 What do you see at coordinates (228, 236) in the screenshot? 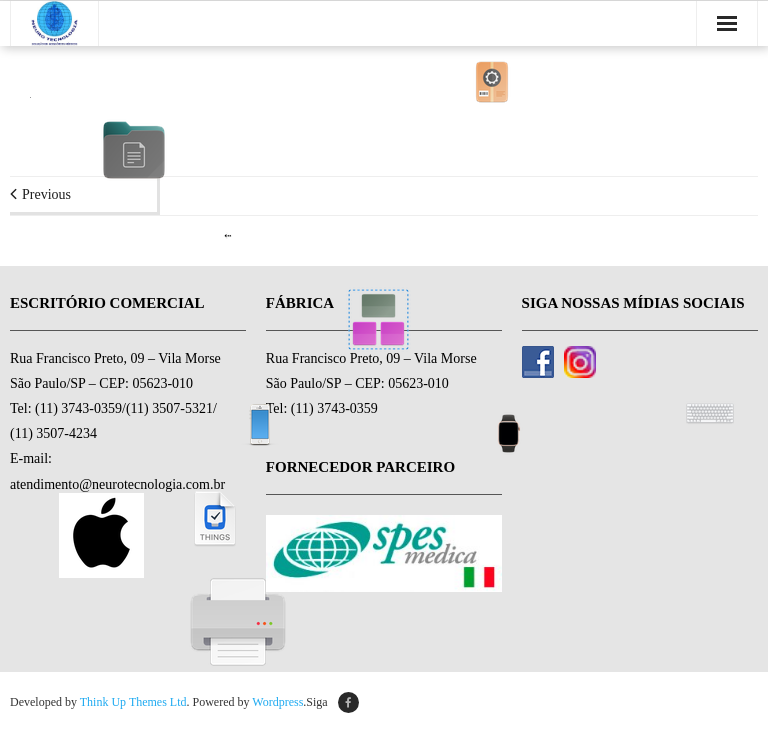
I see `go back to previous screen` at bounding box center [228, 236].